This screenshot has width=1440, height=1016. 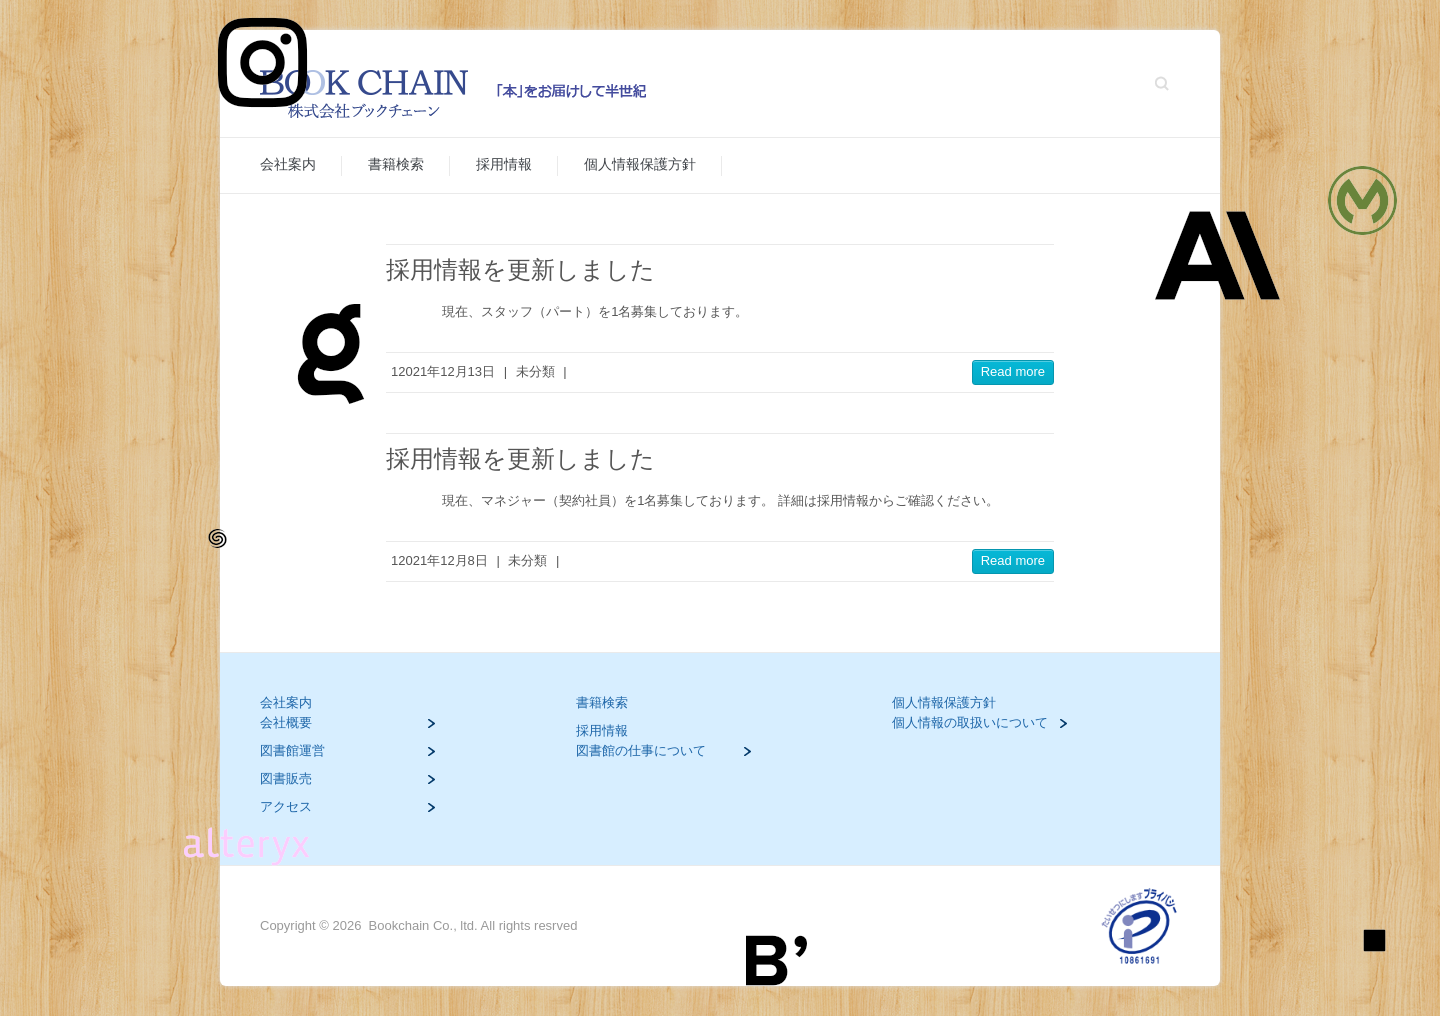 What do you see at coordinates (1217, 255) in the screenshot?
I see `anthropic company logo` at bounding box center [1217, 255].